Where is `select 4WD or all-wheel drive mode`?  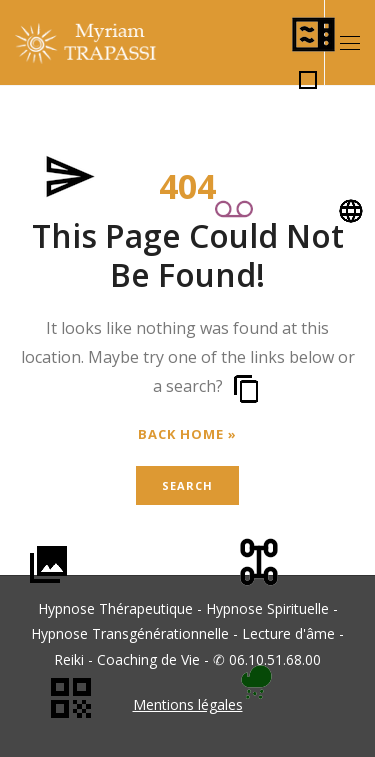 select 4WD or all-wheel drive mode is located at coordinates (259, 562).